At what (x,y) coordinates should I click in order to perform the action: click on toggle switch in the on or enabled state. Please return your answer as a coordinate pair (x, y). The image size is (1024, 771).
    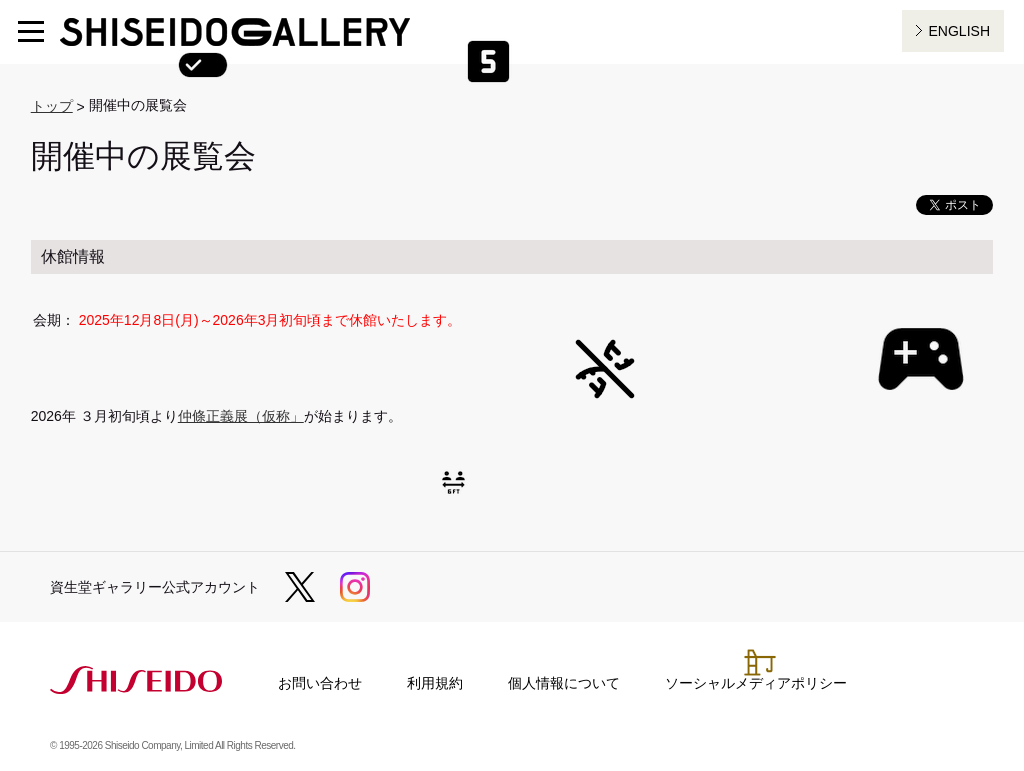
    Looking at the image, I should click on (203, 65).